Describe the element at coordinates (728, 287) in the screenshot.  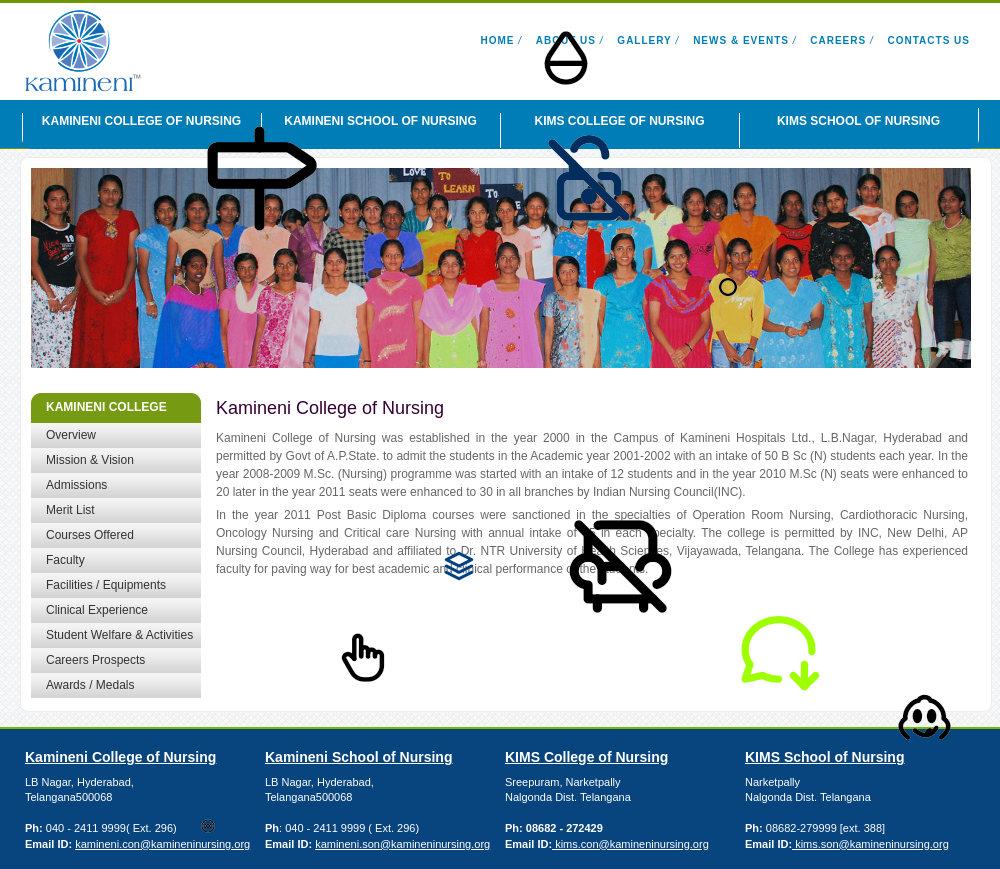
I see `represents an empty or unselected state` at that location.